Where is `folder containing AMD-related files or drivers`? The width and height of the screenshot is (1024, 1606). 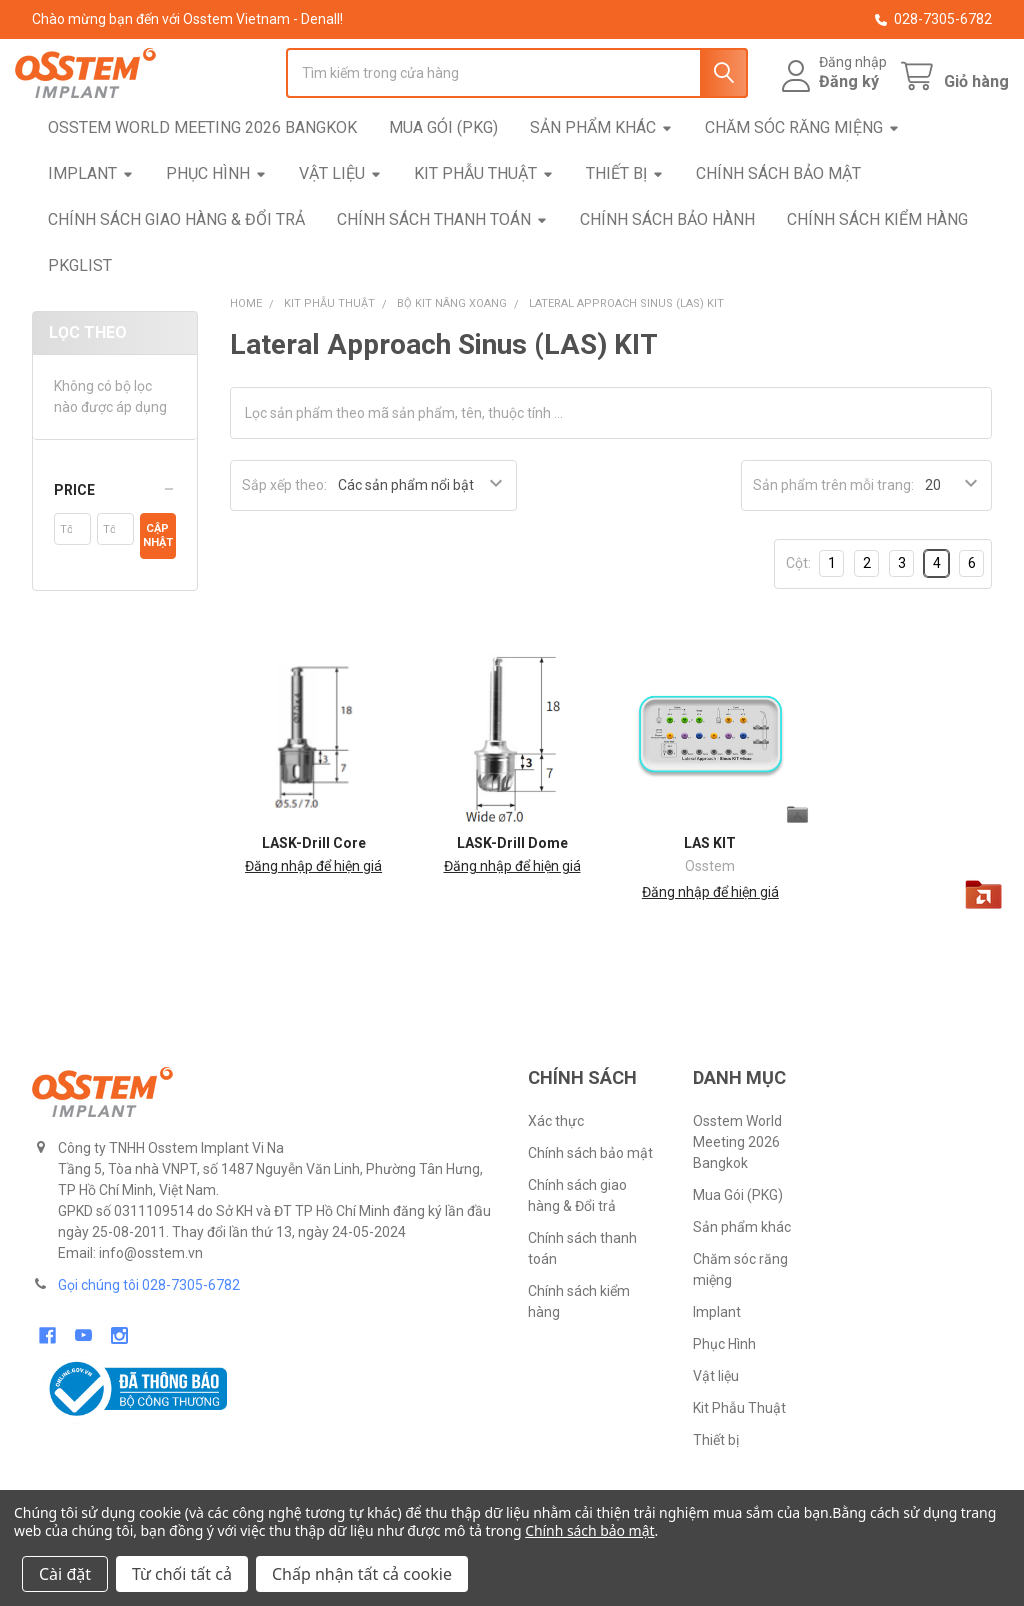 folder containing AMD-related files or drivers is located at coordinates (983, 895).